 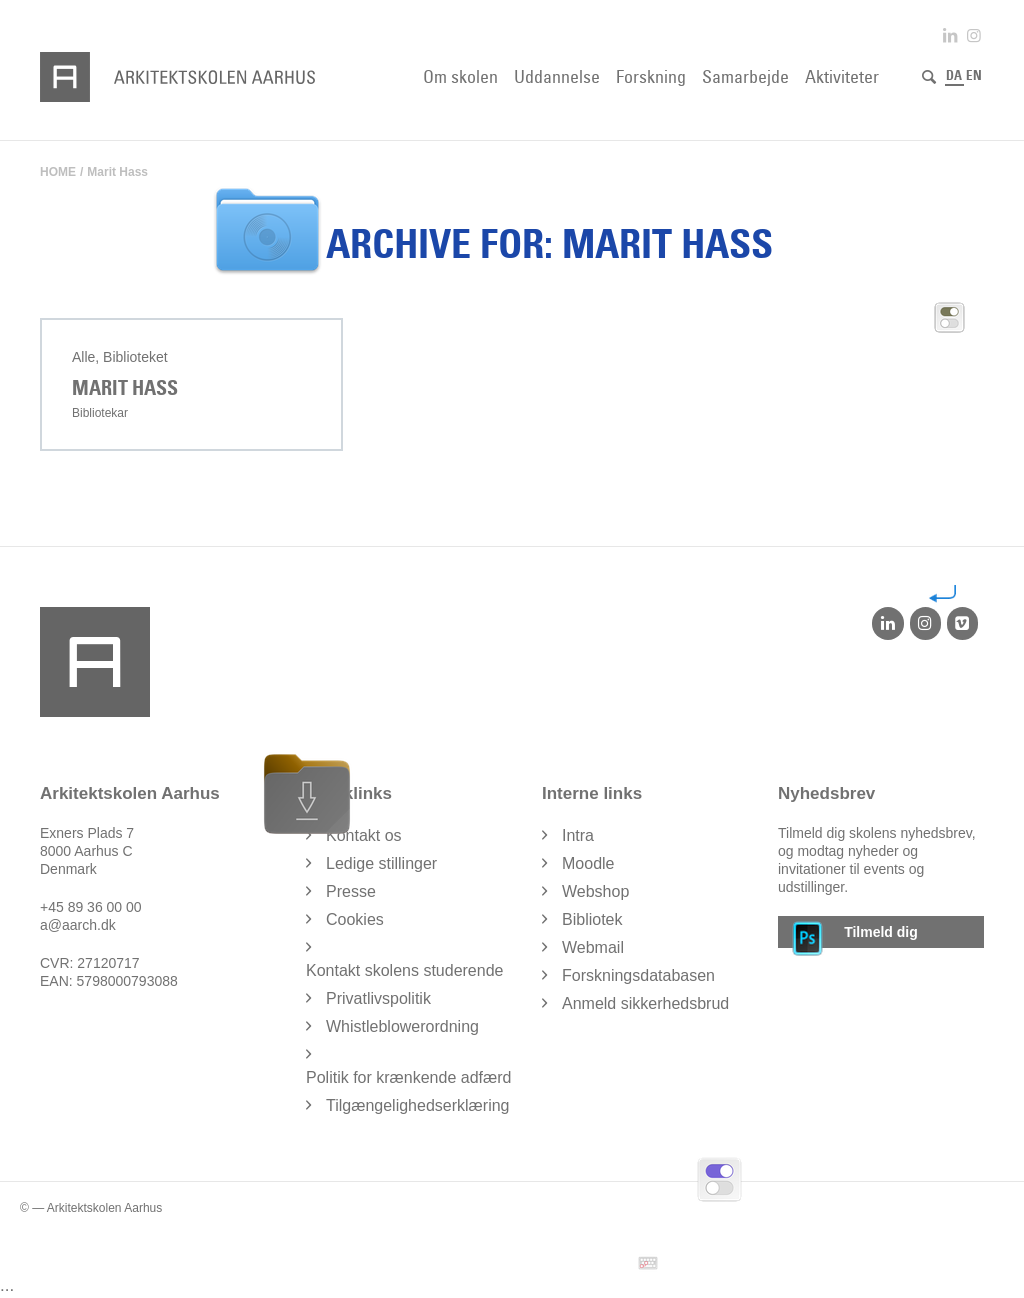 What do you see at coordinates (949, 317) in the screenshot?
I see `open unity tweak tool settings` at bounding box center [949, 317].